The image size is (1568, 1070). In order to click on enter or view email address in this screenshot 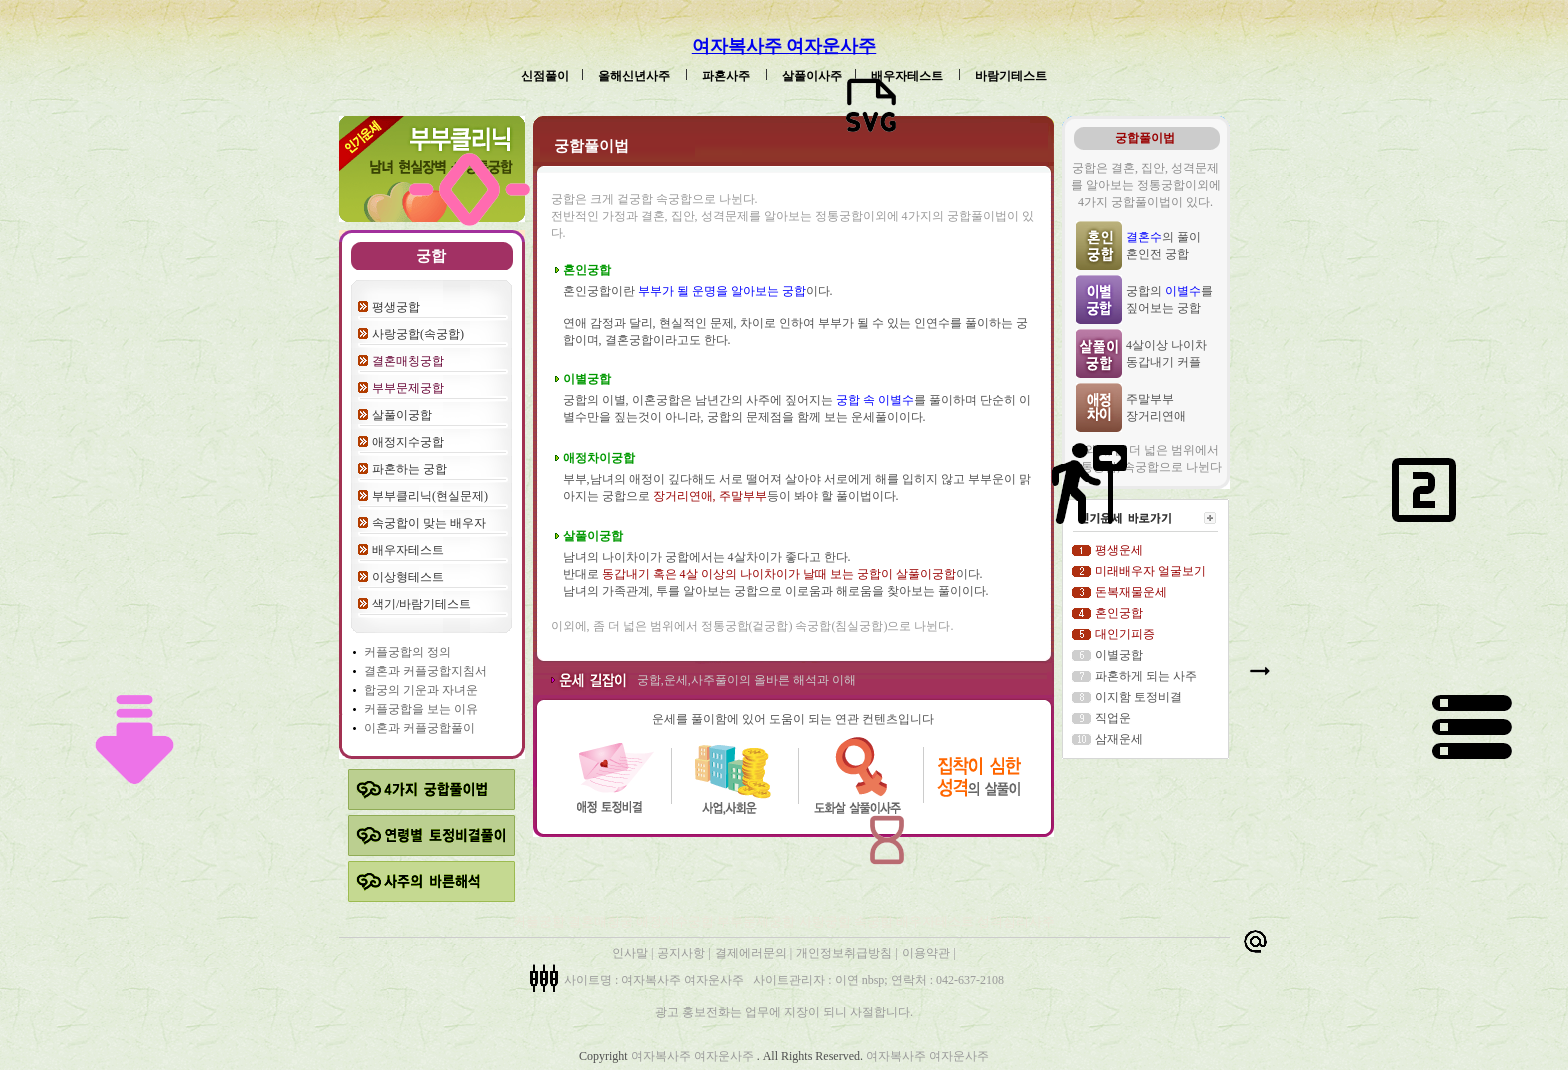, I will do `click(1255, 941)`.